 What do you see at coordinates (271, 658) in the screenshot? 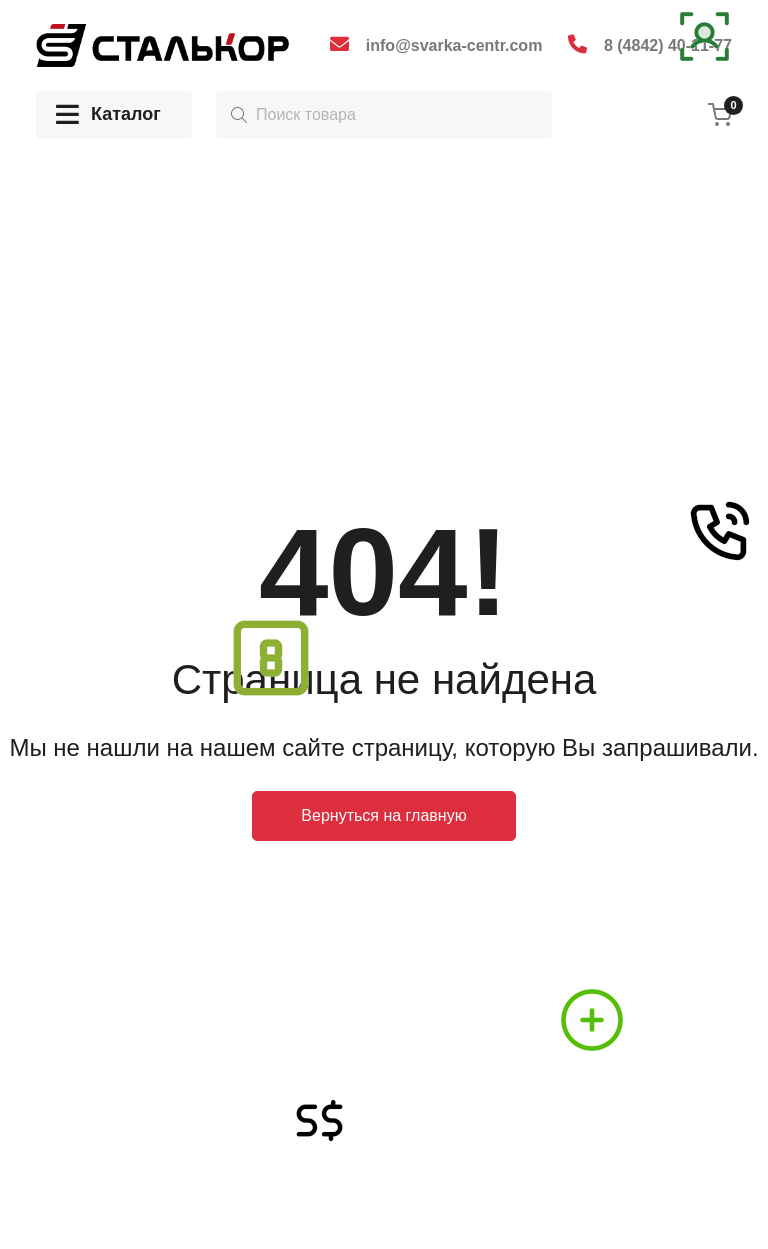
I see `select item number 8 from a list` at bounding box center [271, 658].